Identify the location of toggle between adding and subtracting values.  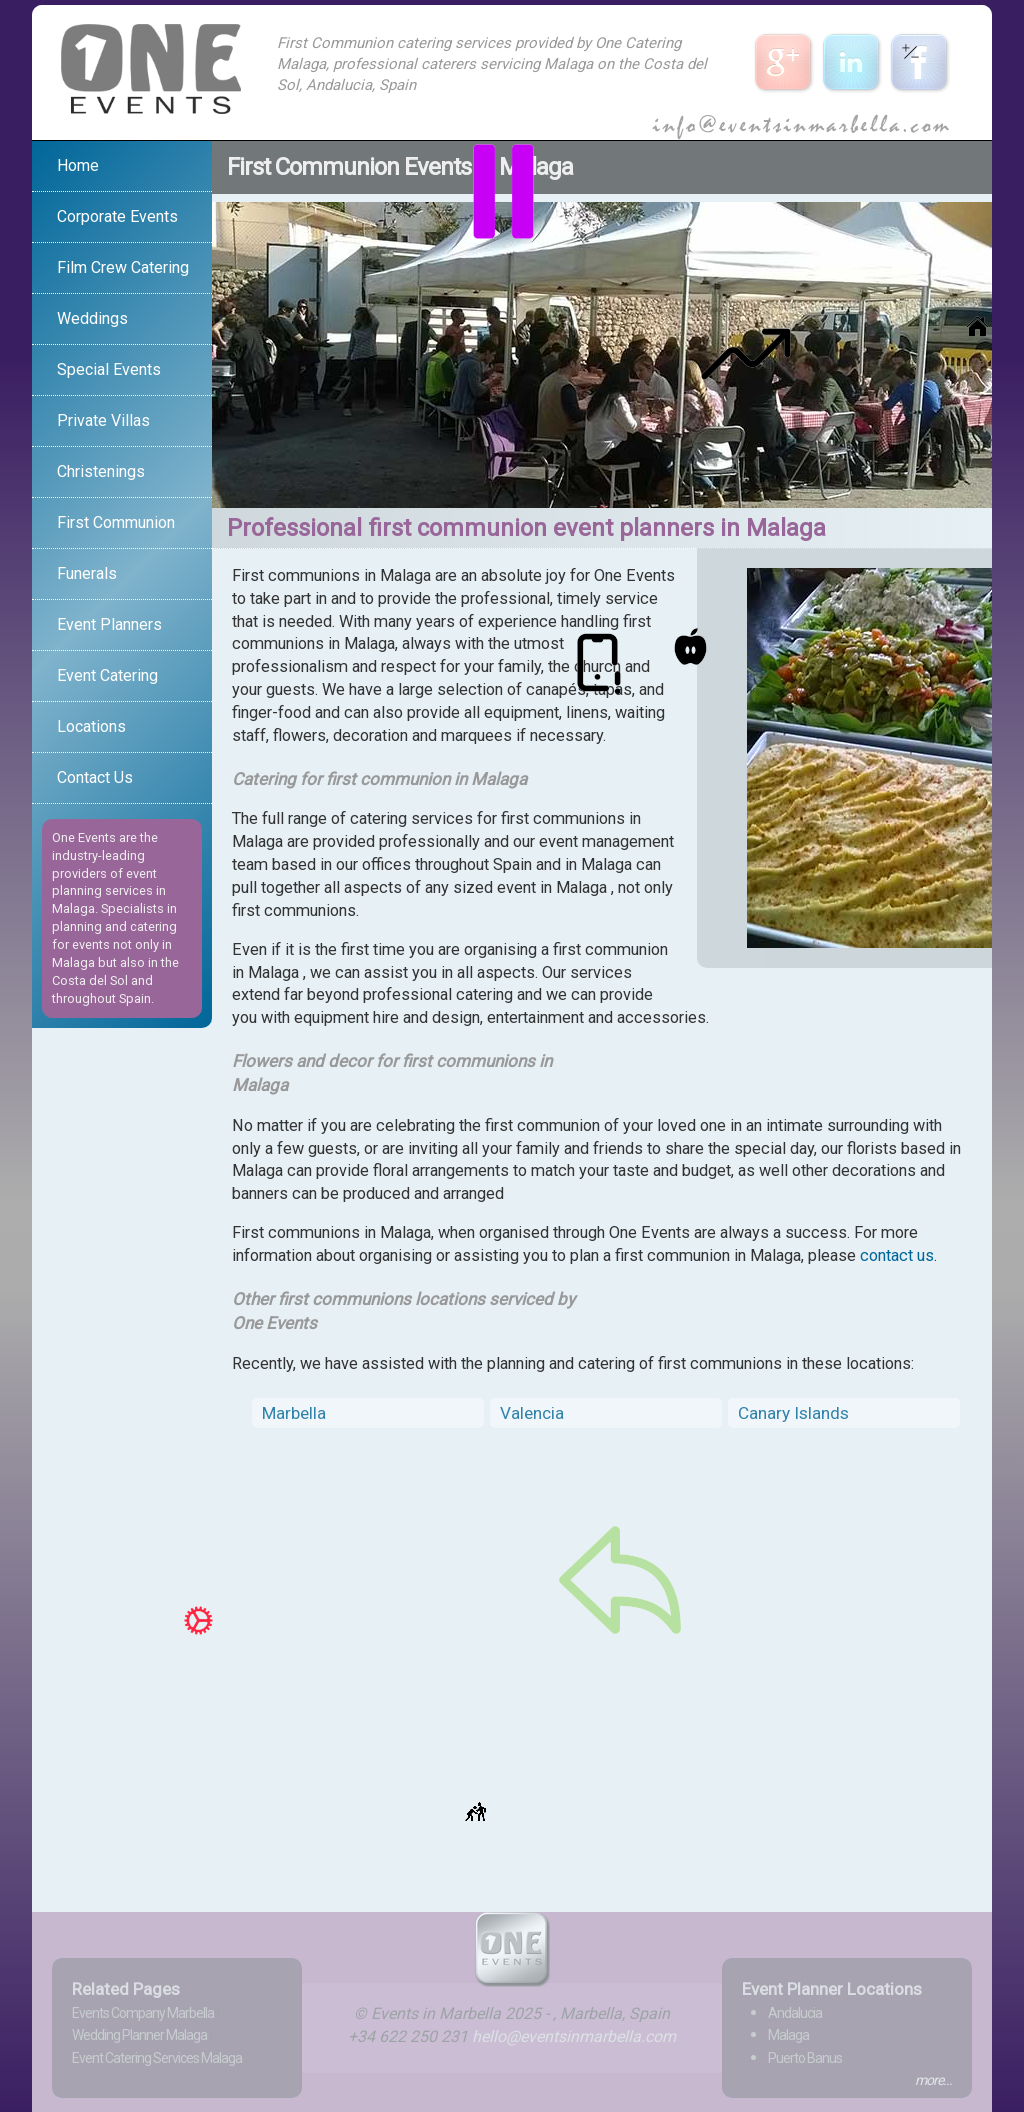
(910, 52).